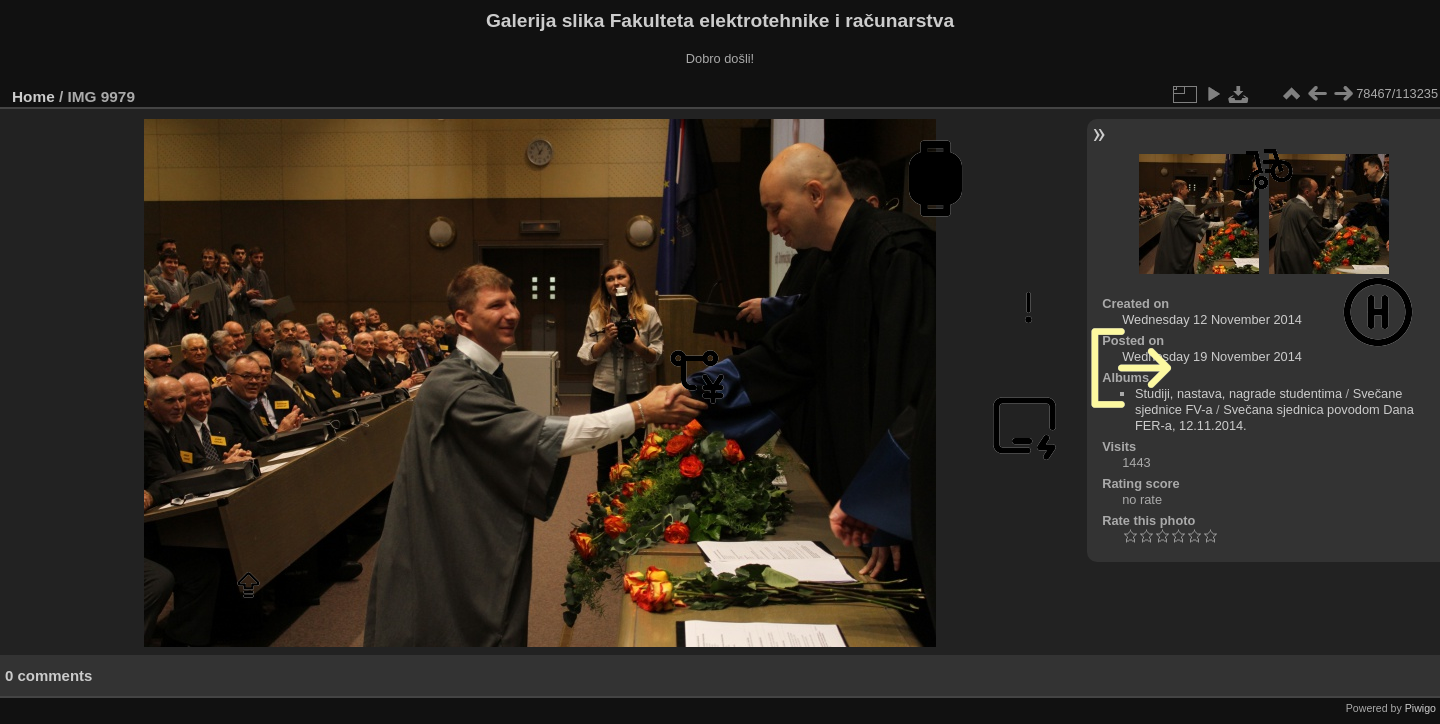 This screenshot has width=1440, height=724. What do you see at coordinates (935, 178) in the screenshot?
I see `access smartwatch settings` at bounding box center [935, 178].